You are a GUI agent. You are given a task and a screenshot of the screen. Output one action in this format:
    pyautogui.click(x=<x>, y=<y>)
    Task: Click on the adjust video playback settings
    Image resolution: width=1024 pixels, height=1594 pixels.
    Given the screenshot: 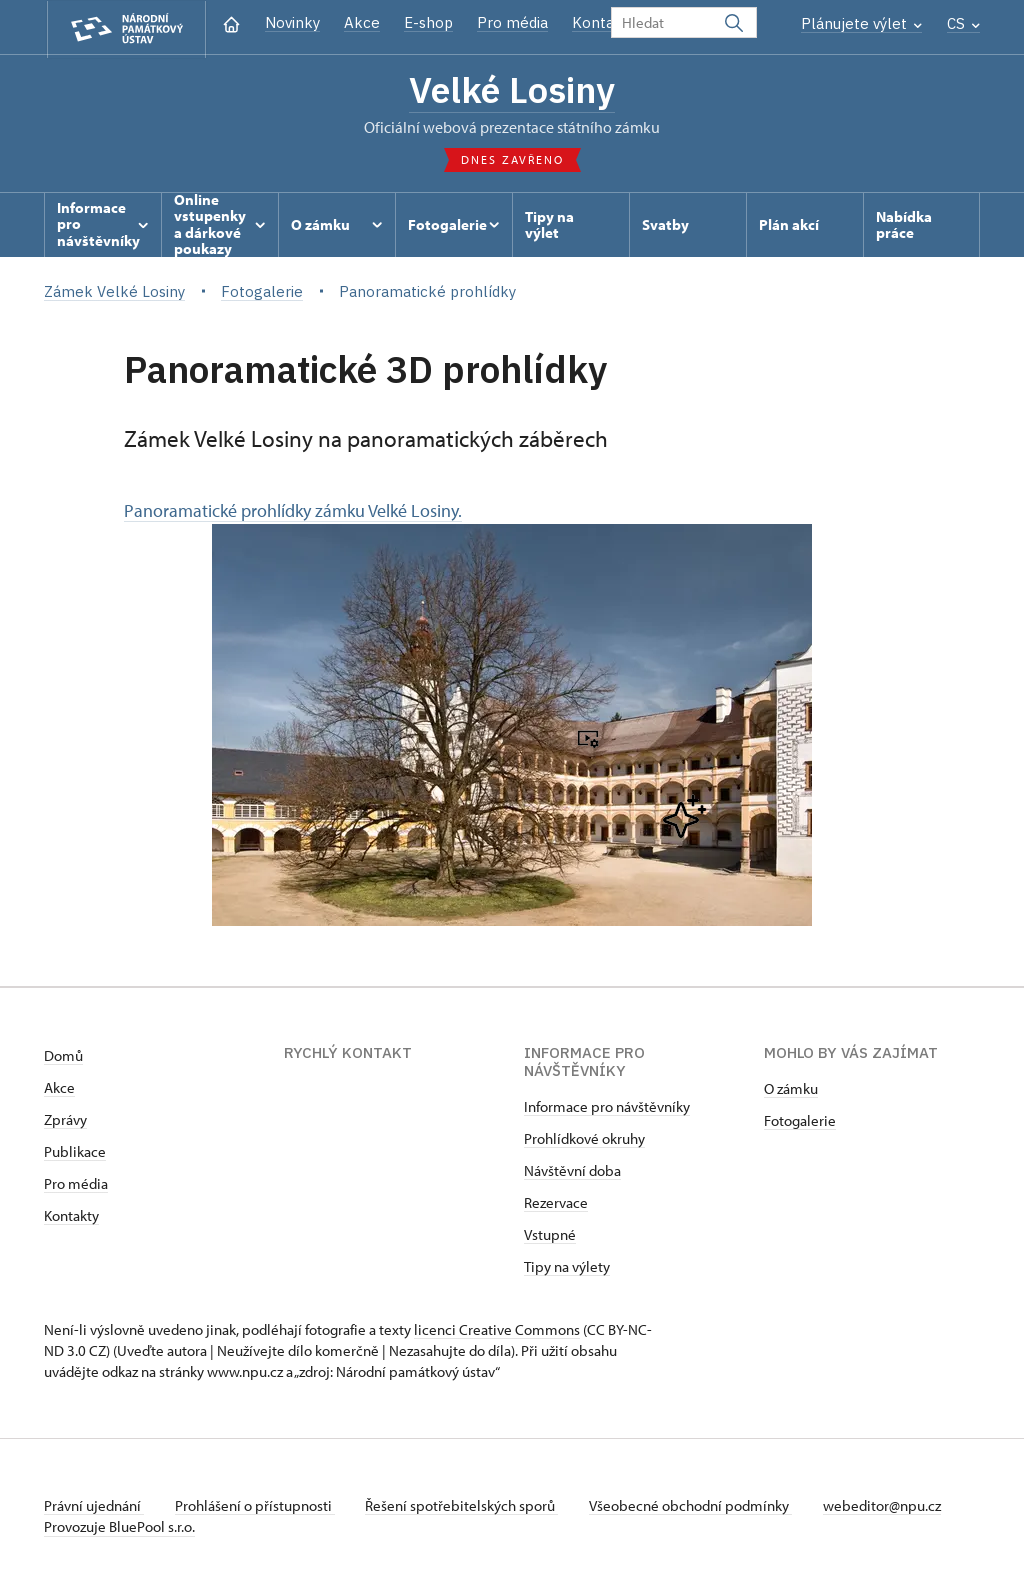 What is the action you would take?
    pyautogui.click(x=588, y=738)
    